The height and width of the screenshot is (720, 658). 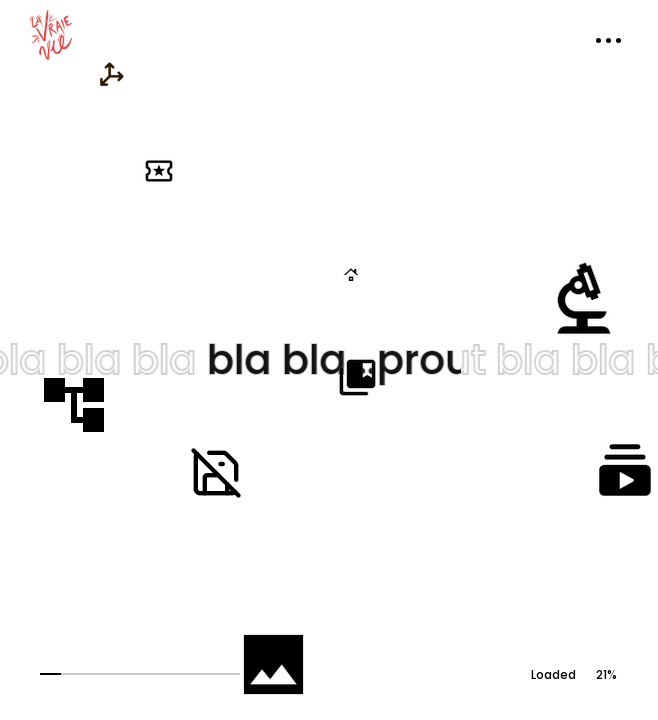 I want to click on view photos or images, so click(x=273, y=664).